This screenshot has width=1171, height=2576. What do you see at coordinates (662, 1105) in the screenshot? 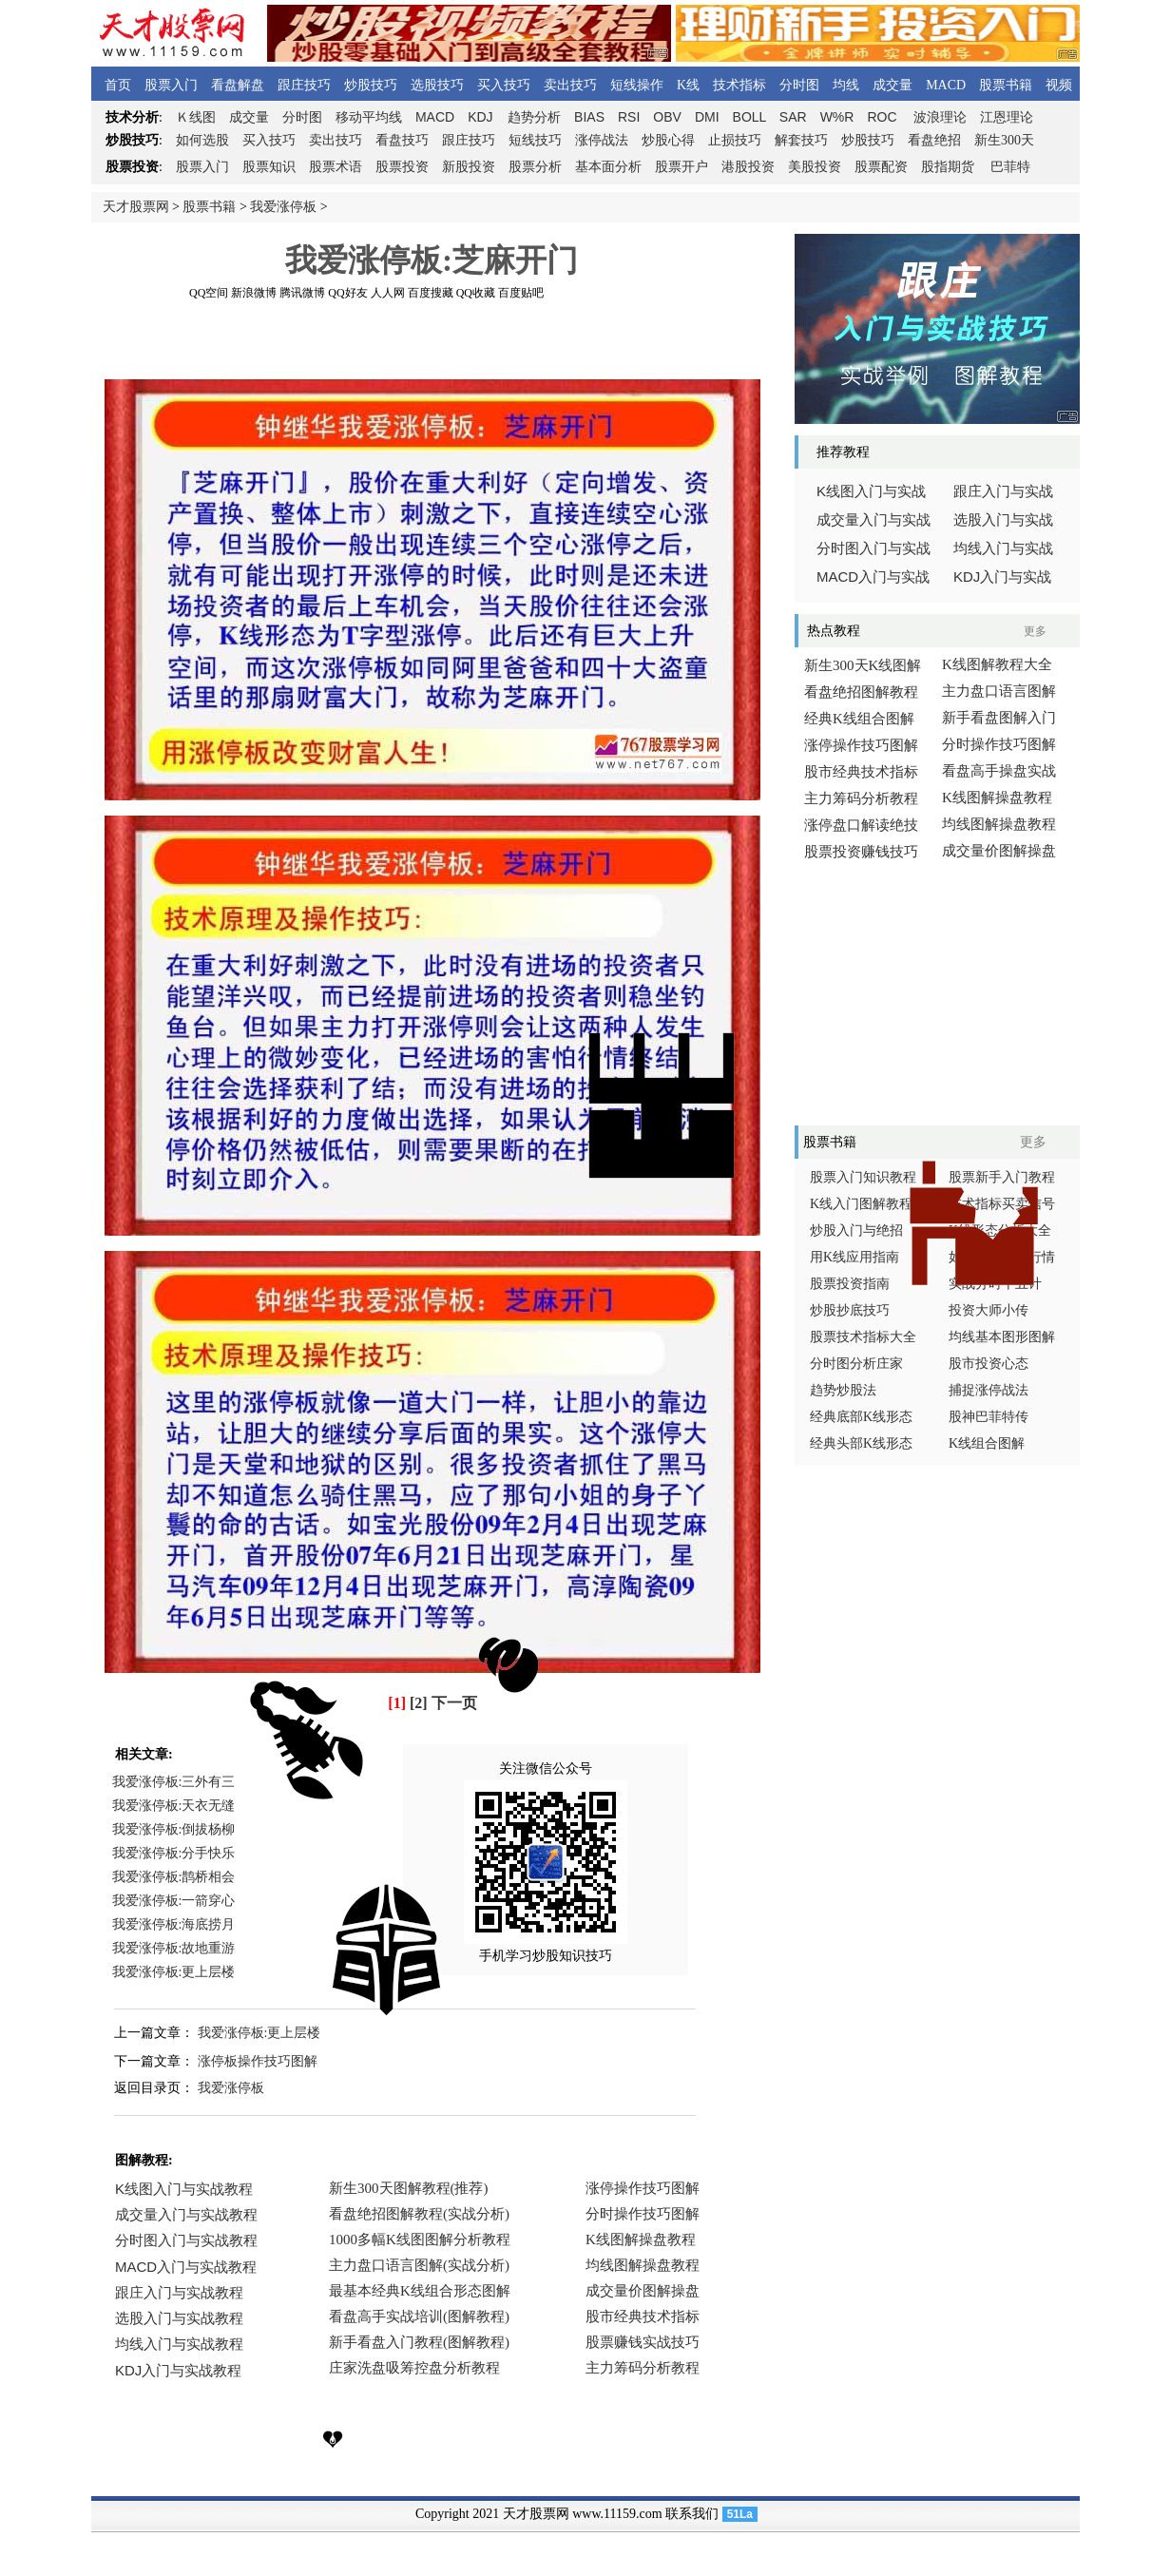
I see `castle or fortress icon for strategy games` at bounding box center [662, 1105].